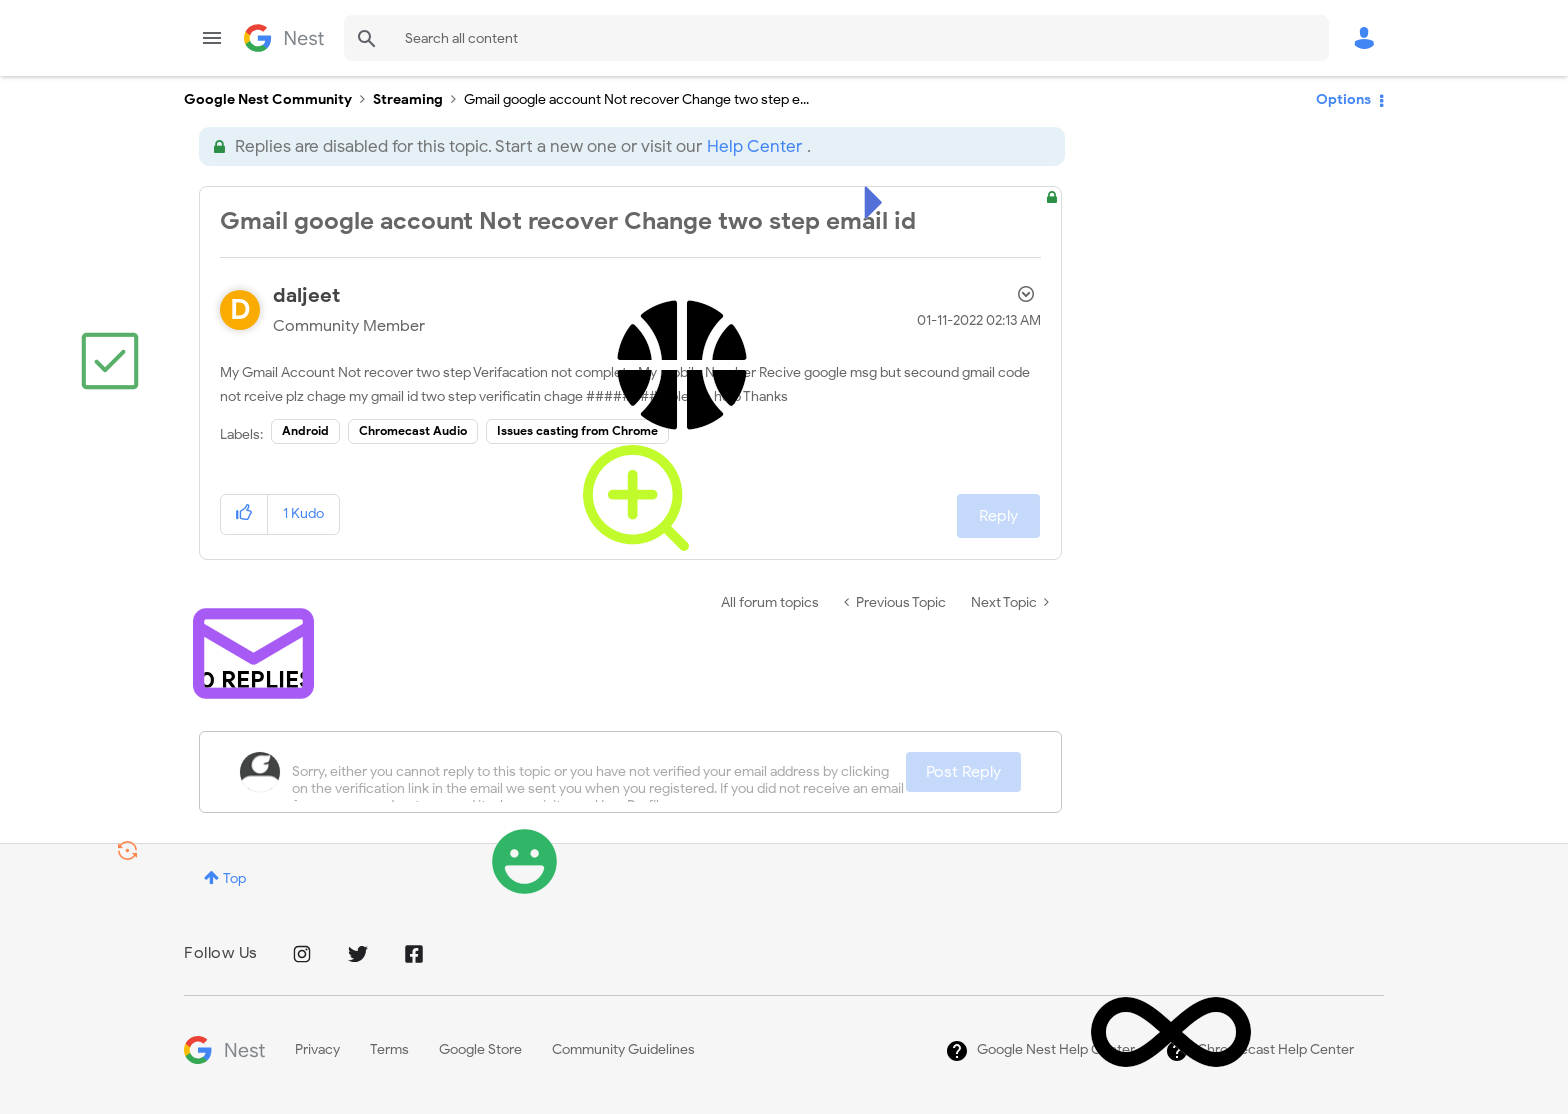 This screenshot has width=1568, height=1114. Describe the element at coordinates (682, 365) in the screenshot. I see `access sports or basketball-related content` at that location.